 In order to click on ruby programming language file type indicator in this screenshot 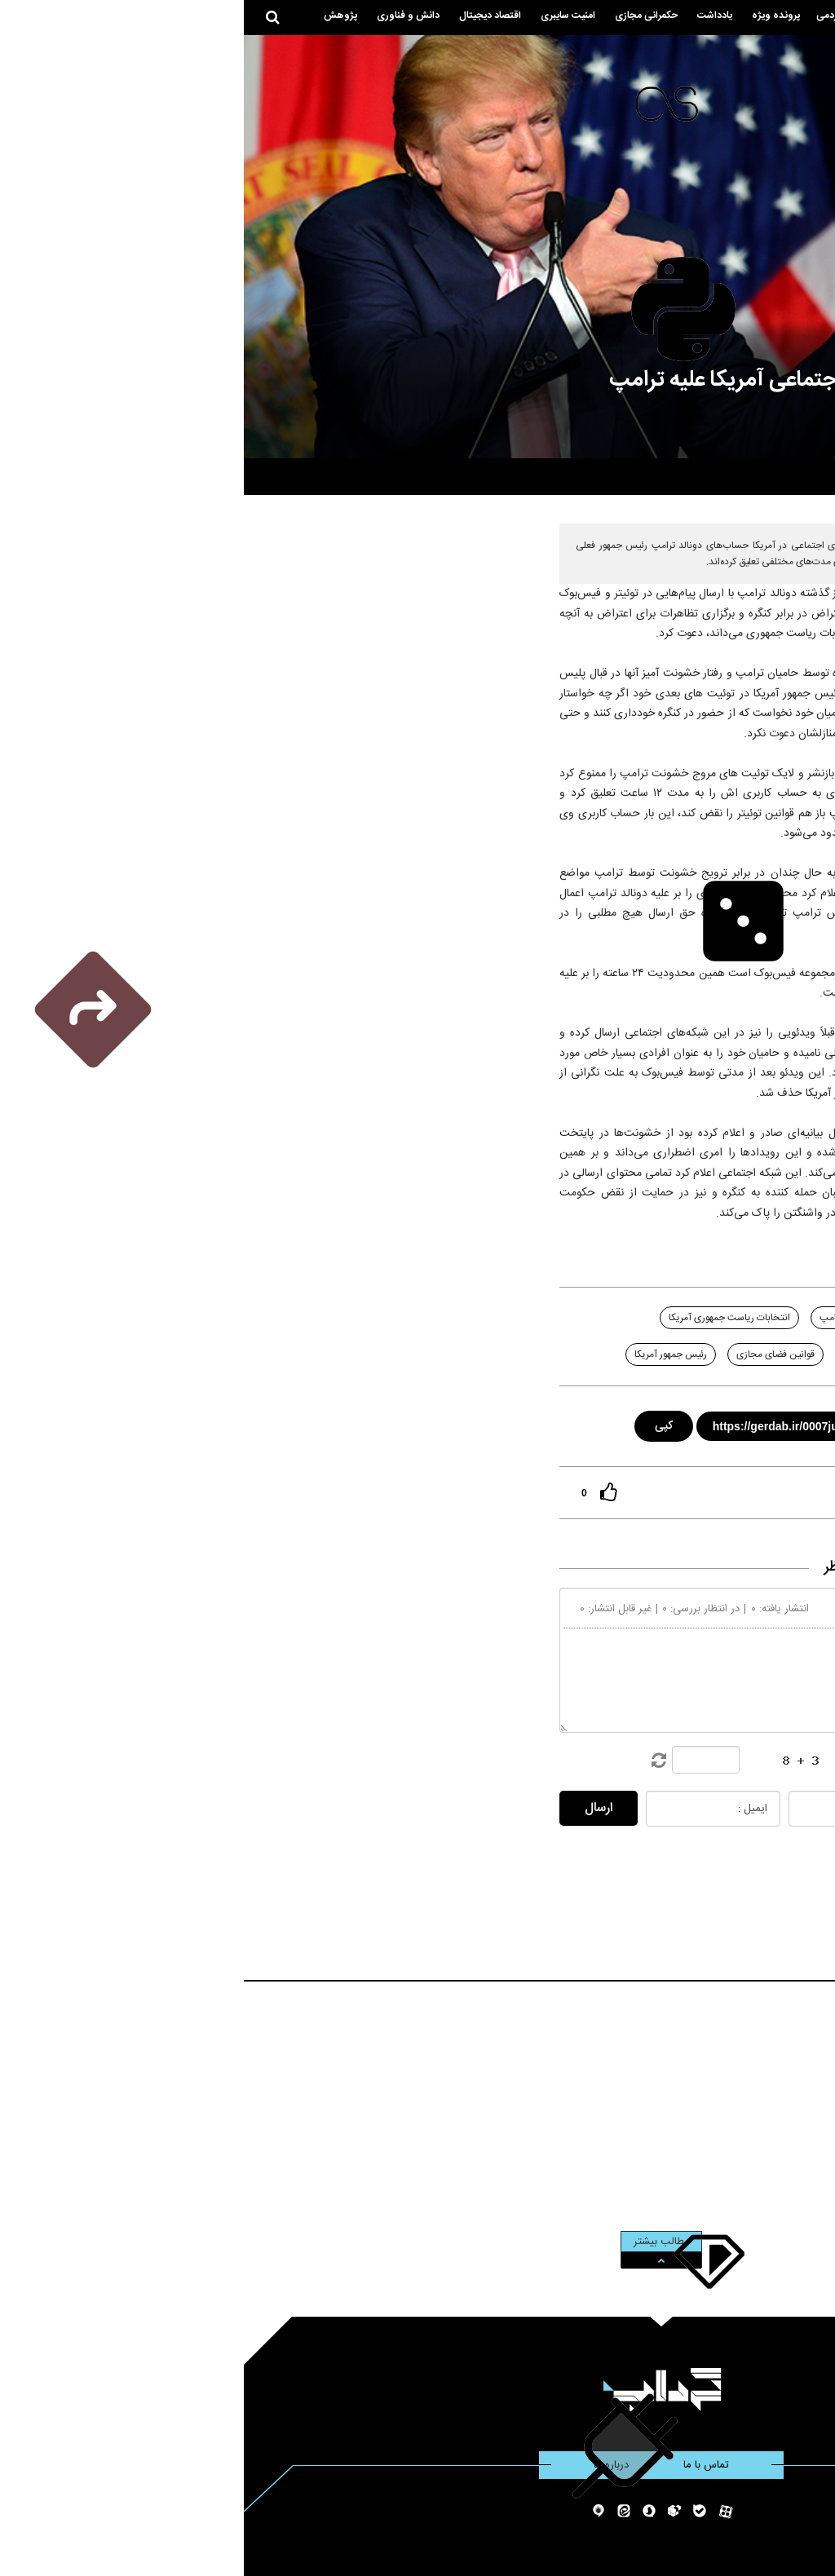, I will do `click(709, 2260)`.